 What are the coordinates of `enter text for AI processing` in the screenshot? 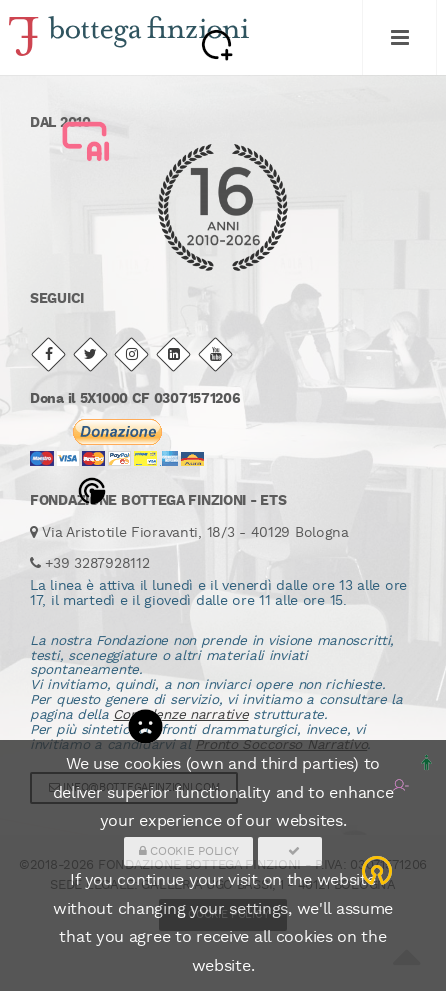 It's located at (84, 136).